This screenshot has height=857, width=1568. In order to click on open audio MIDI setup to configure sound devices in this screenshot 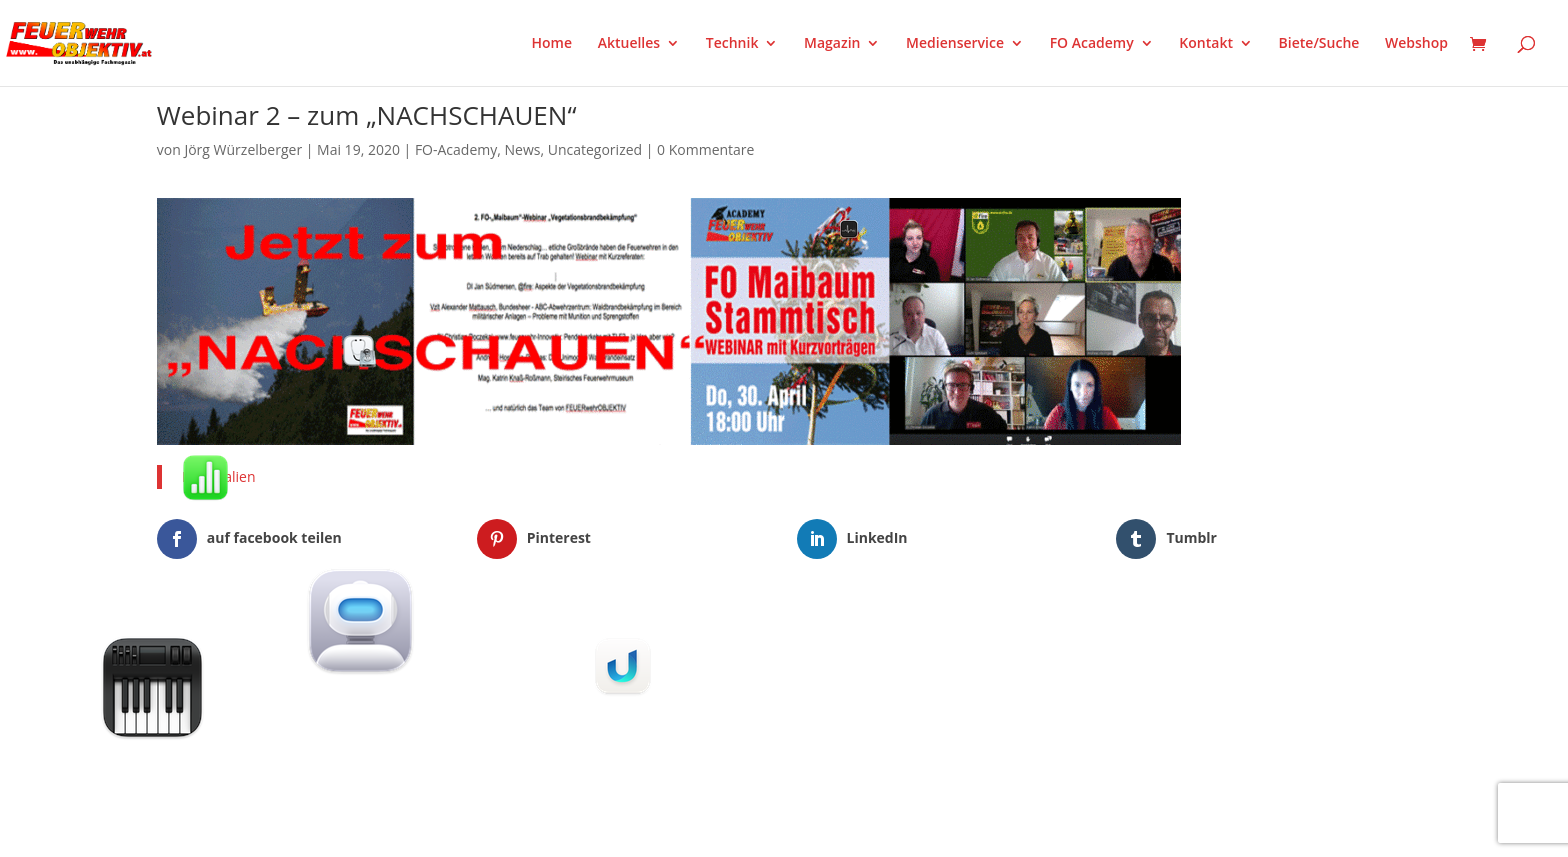, I will do `click(152, 687)`.